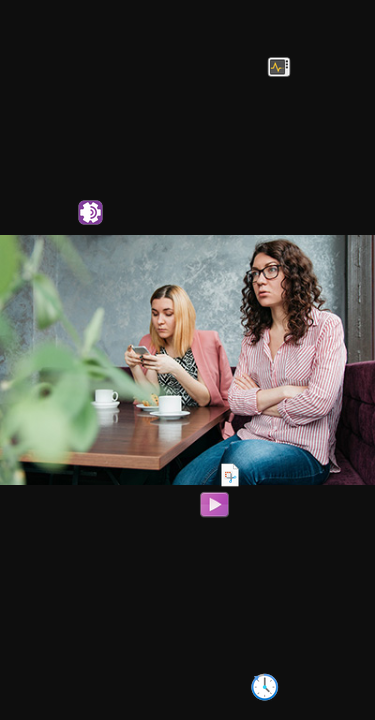 This screenshot has width=375, height=720. Describe the element at coordinates (214, 504) in the screenshot. I see `open celluloid media player` at that location.